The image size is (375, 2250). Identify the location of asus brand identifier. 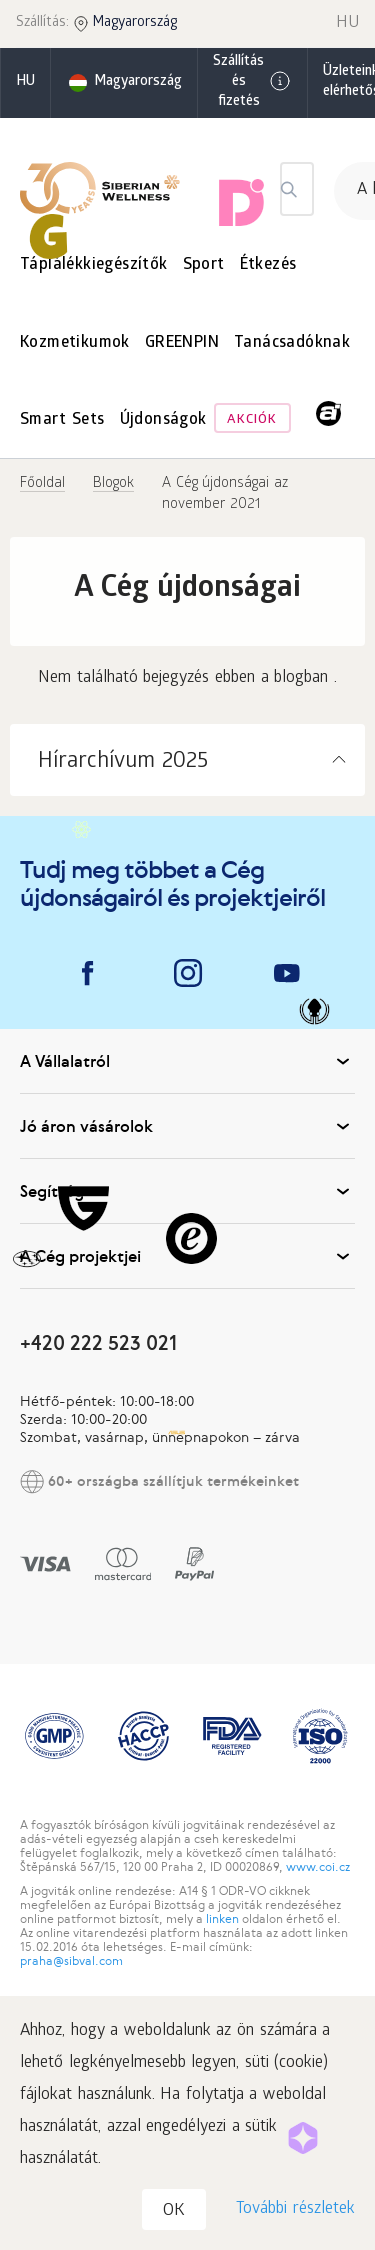
(176, 1432).